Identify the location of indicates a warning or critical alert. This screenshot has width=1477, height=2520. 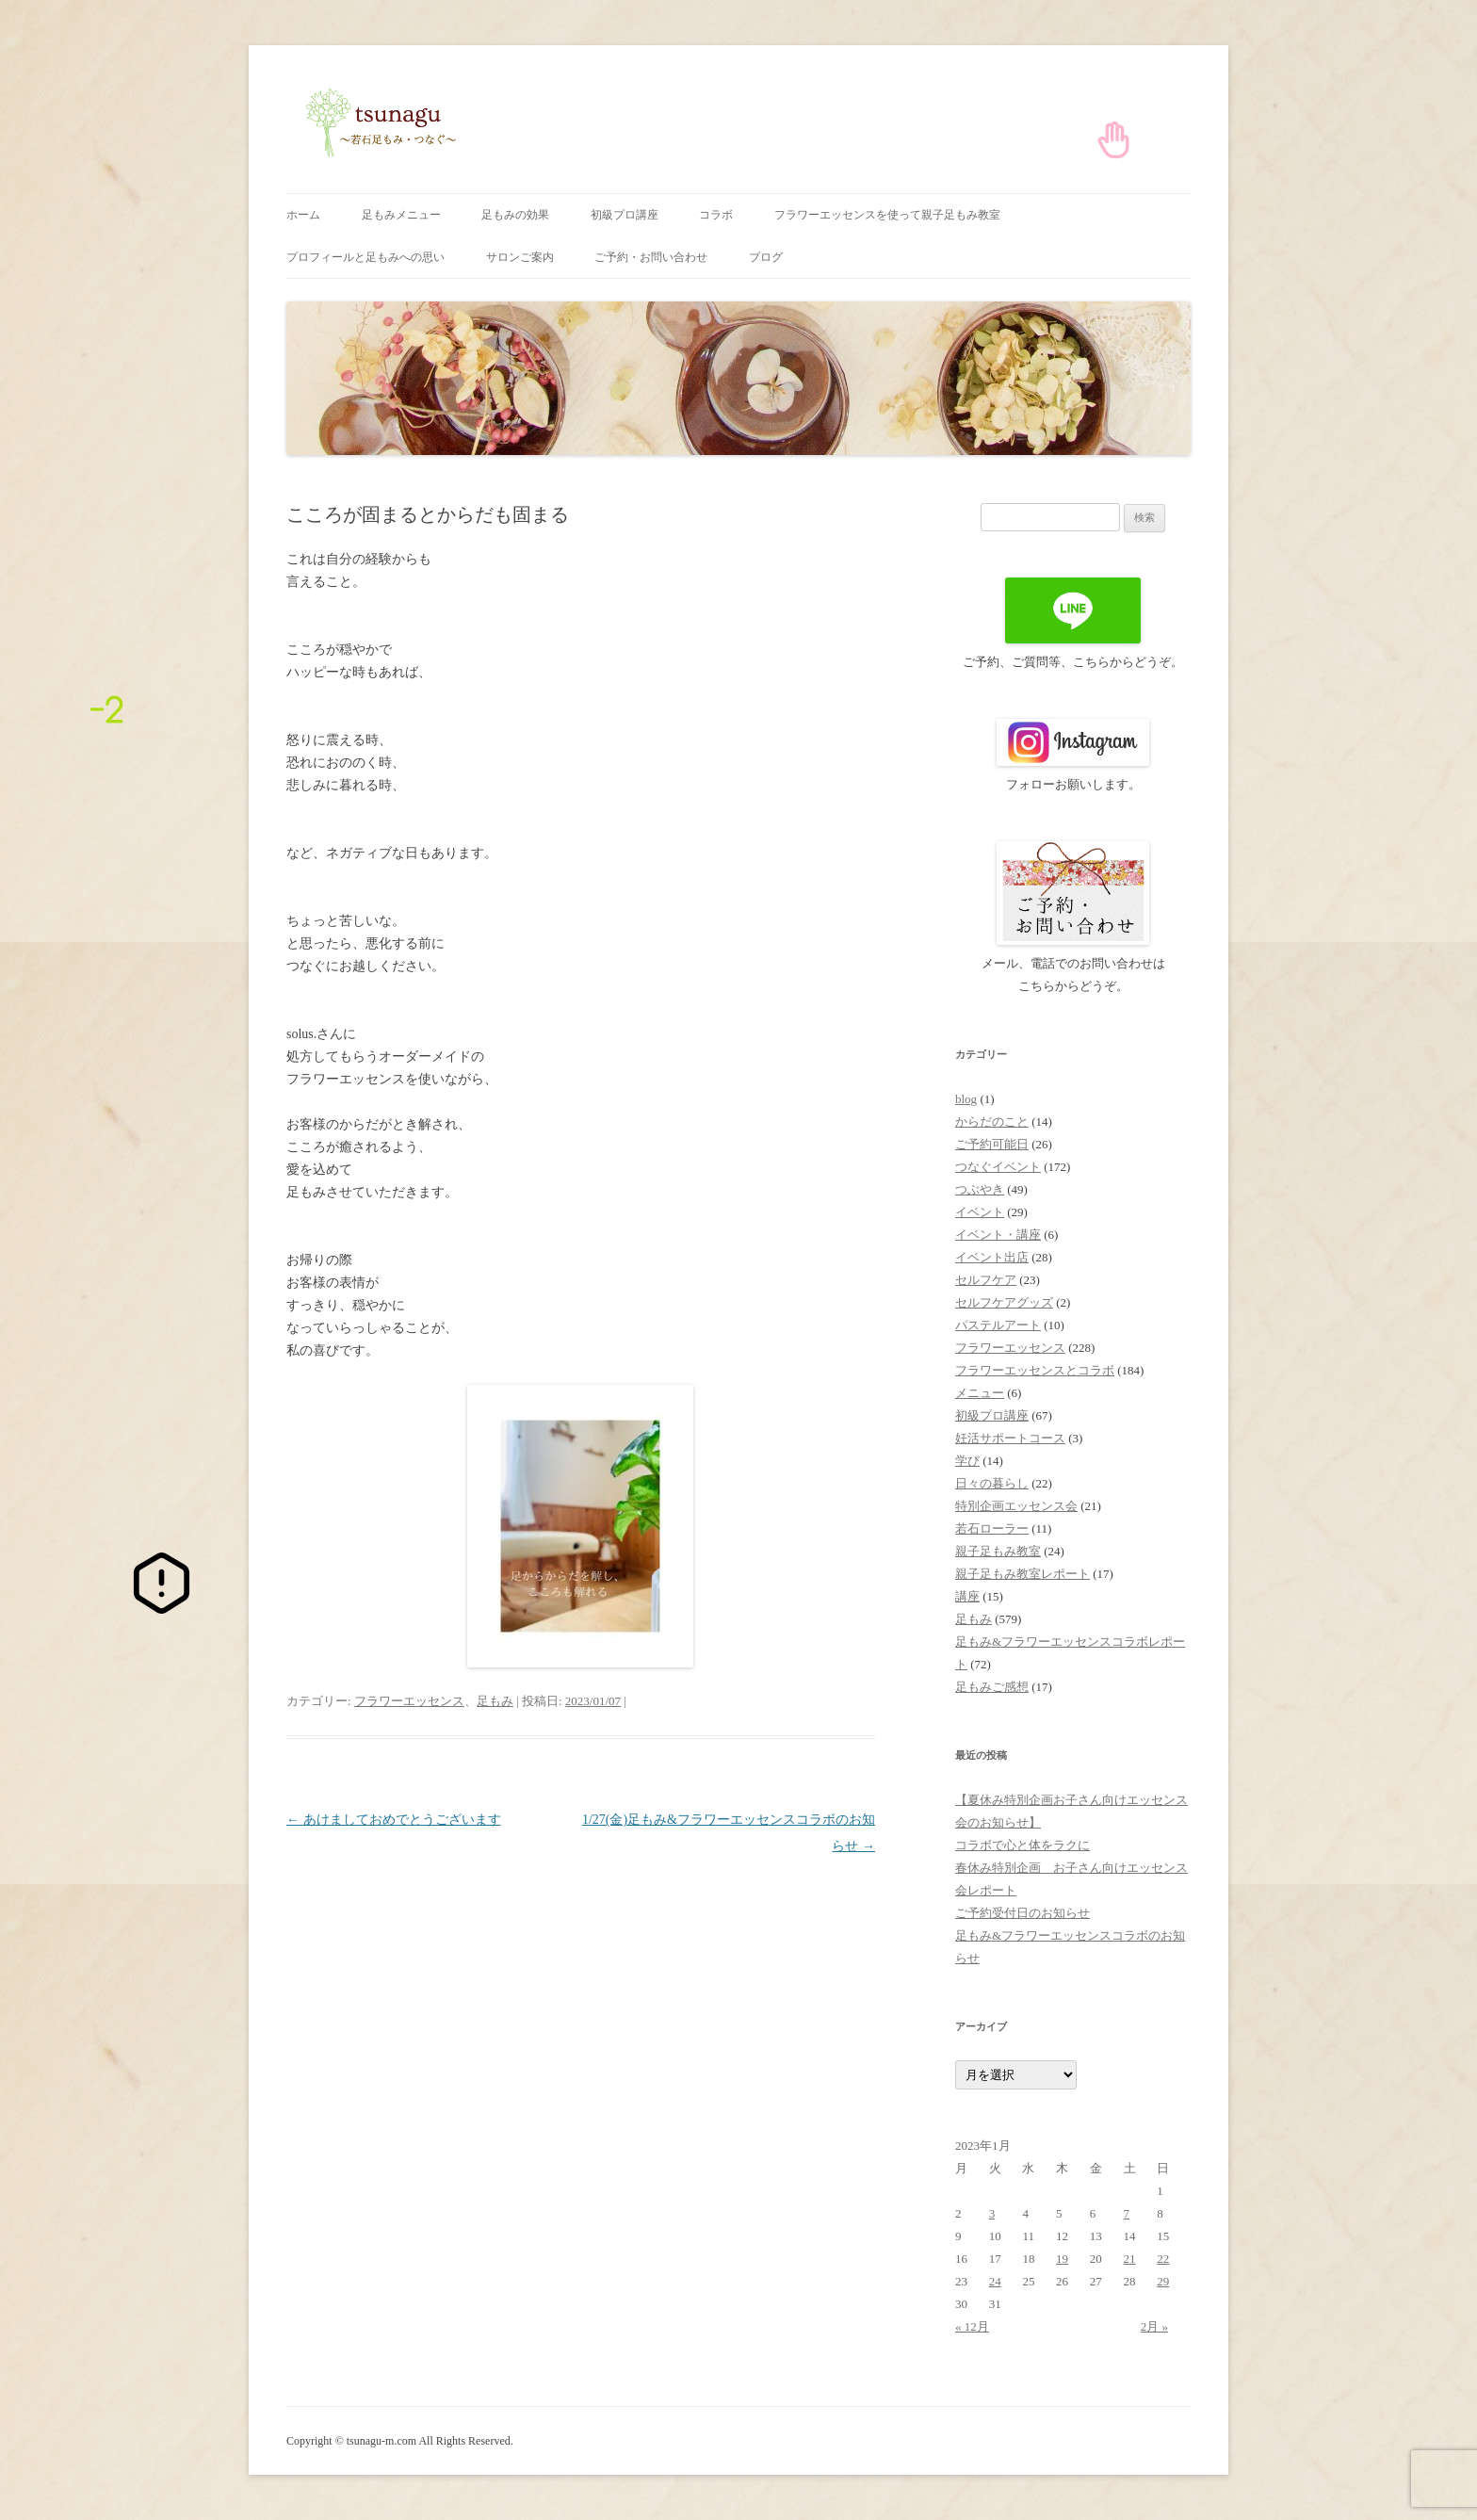
(161, 1583).